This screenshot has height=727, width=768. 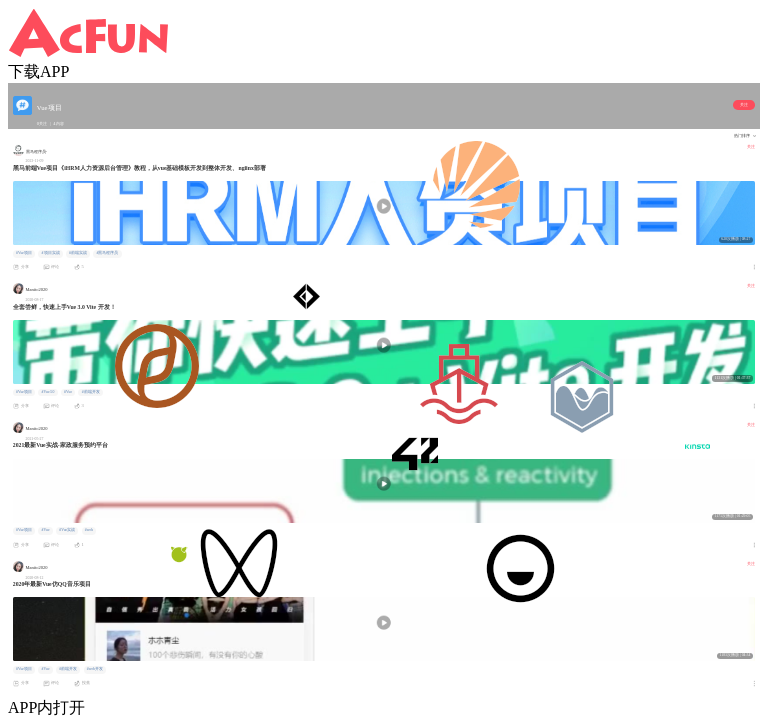 What do you see at coordinates (459, 384) in the screenshot?
I see `ImprovMX email forwarding service logo` at bounding box center [459, 384].